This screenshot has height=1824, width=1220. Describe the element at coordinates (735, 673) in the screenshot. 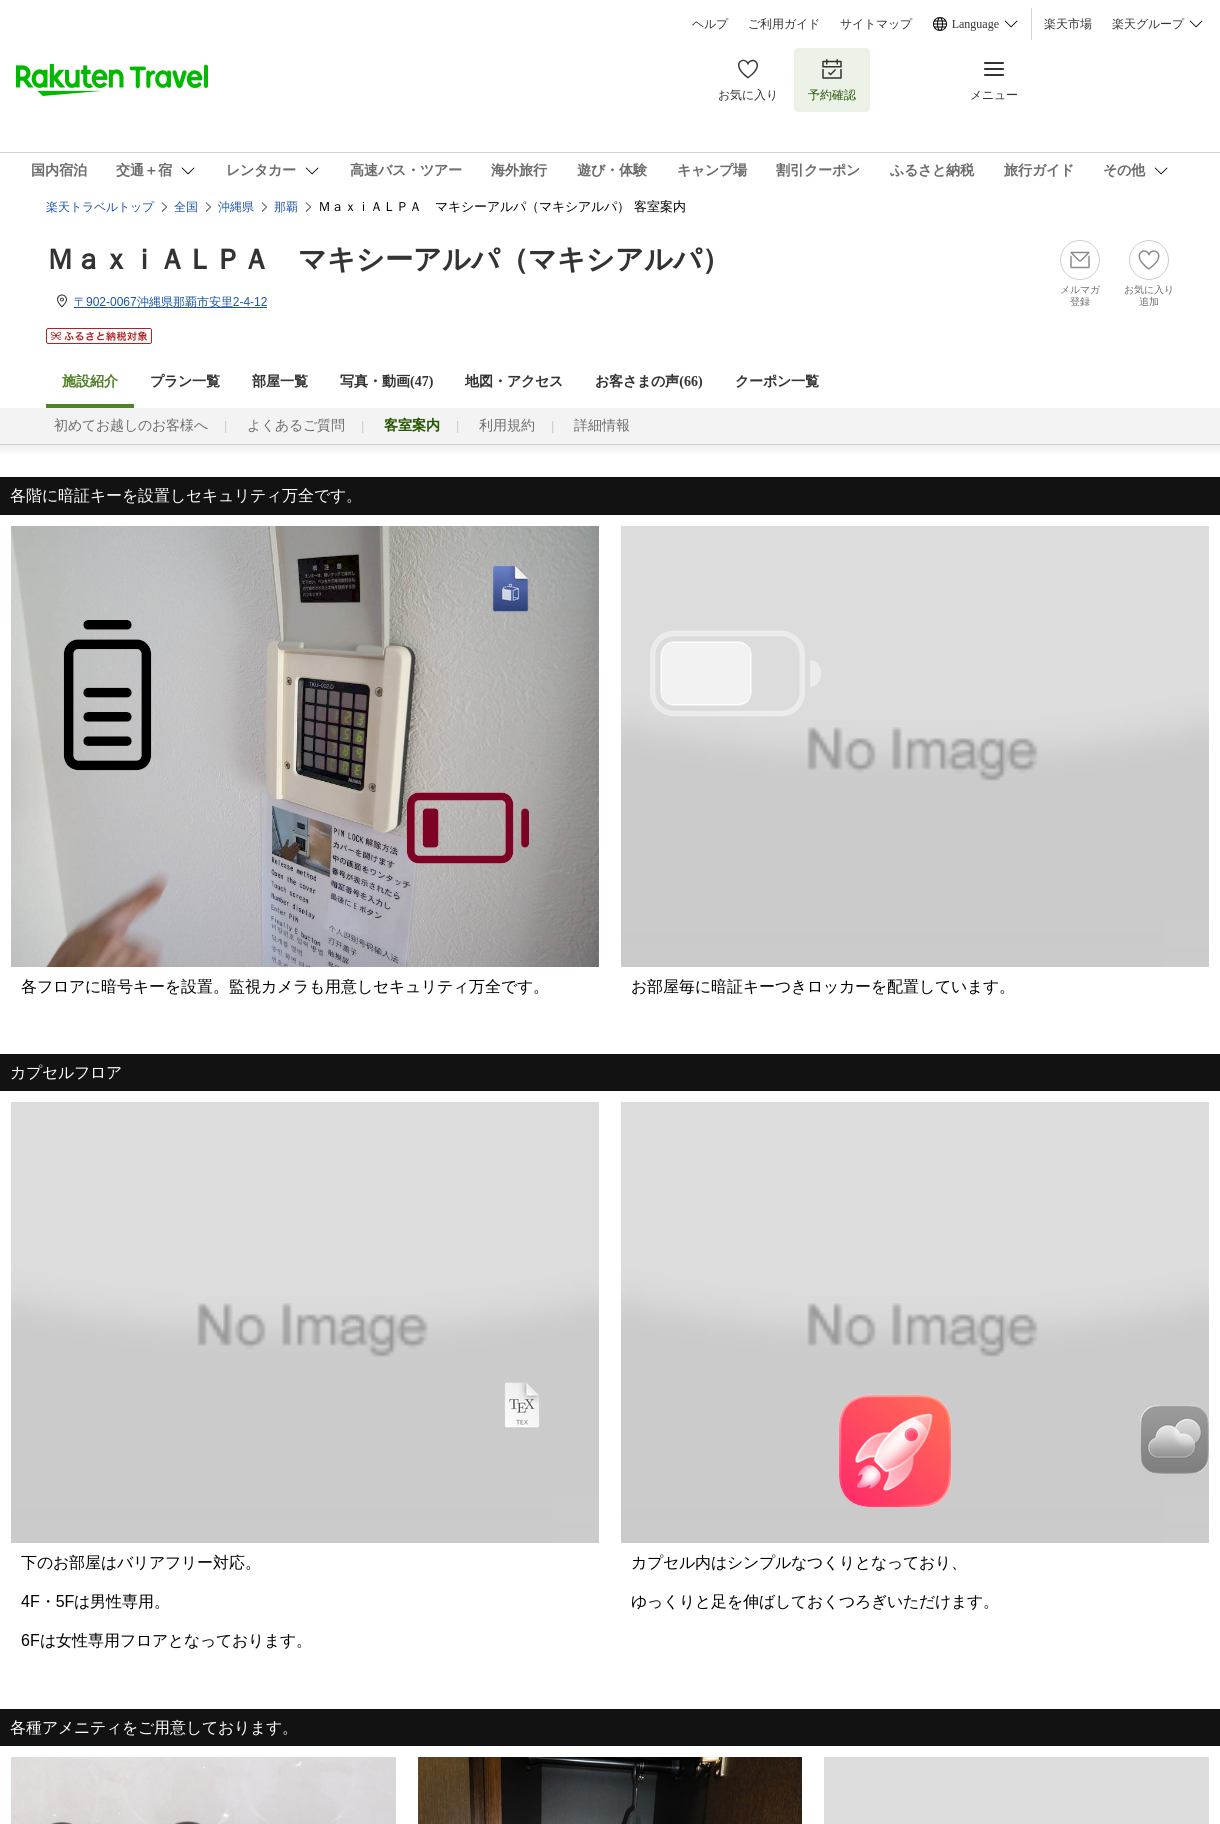

I see `indicates battery level at 60% charge` at that location.